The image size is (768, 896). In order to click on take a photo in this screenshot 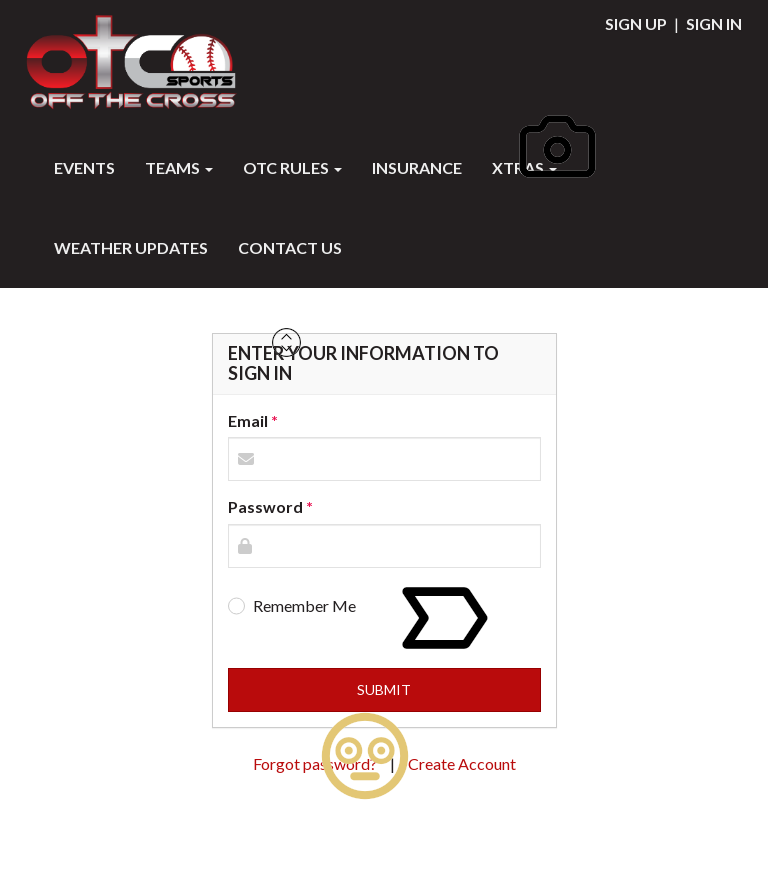, I will do `click(557, 146)`.